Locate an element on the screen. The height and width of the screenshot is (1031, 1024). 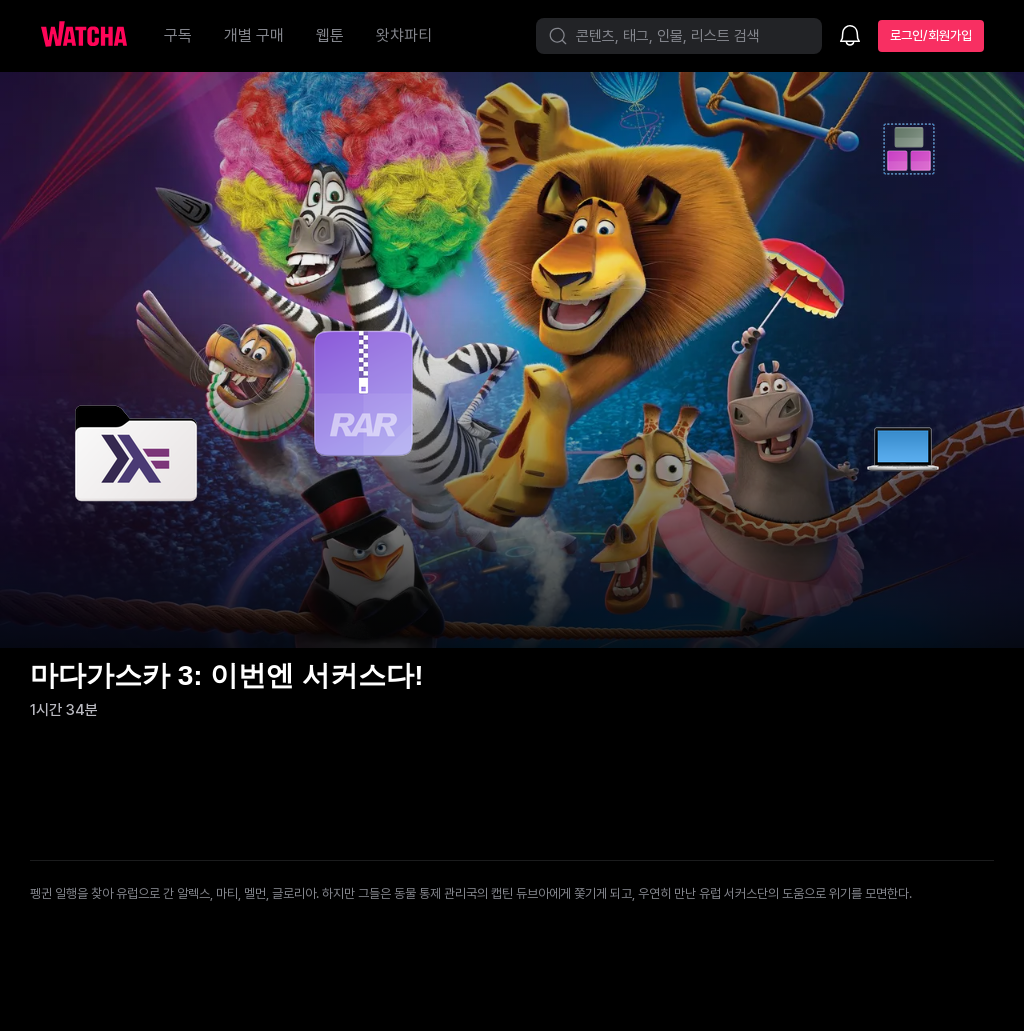
select all items in the current view is located at coordinates (909, 149).